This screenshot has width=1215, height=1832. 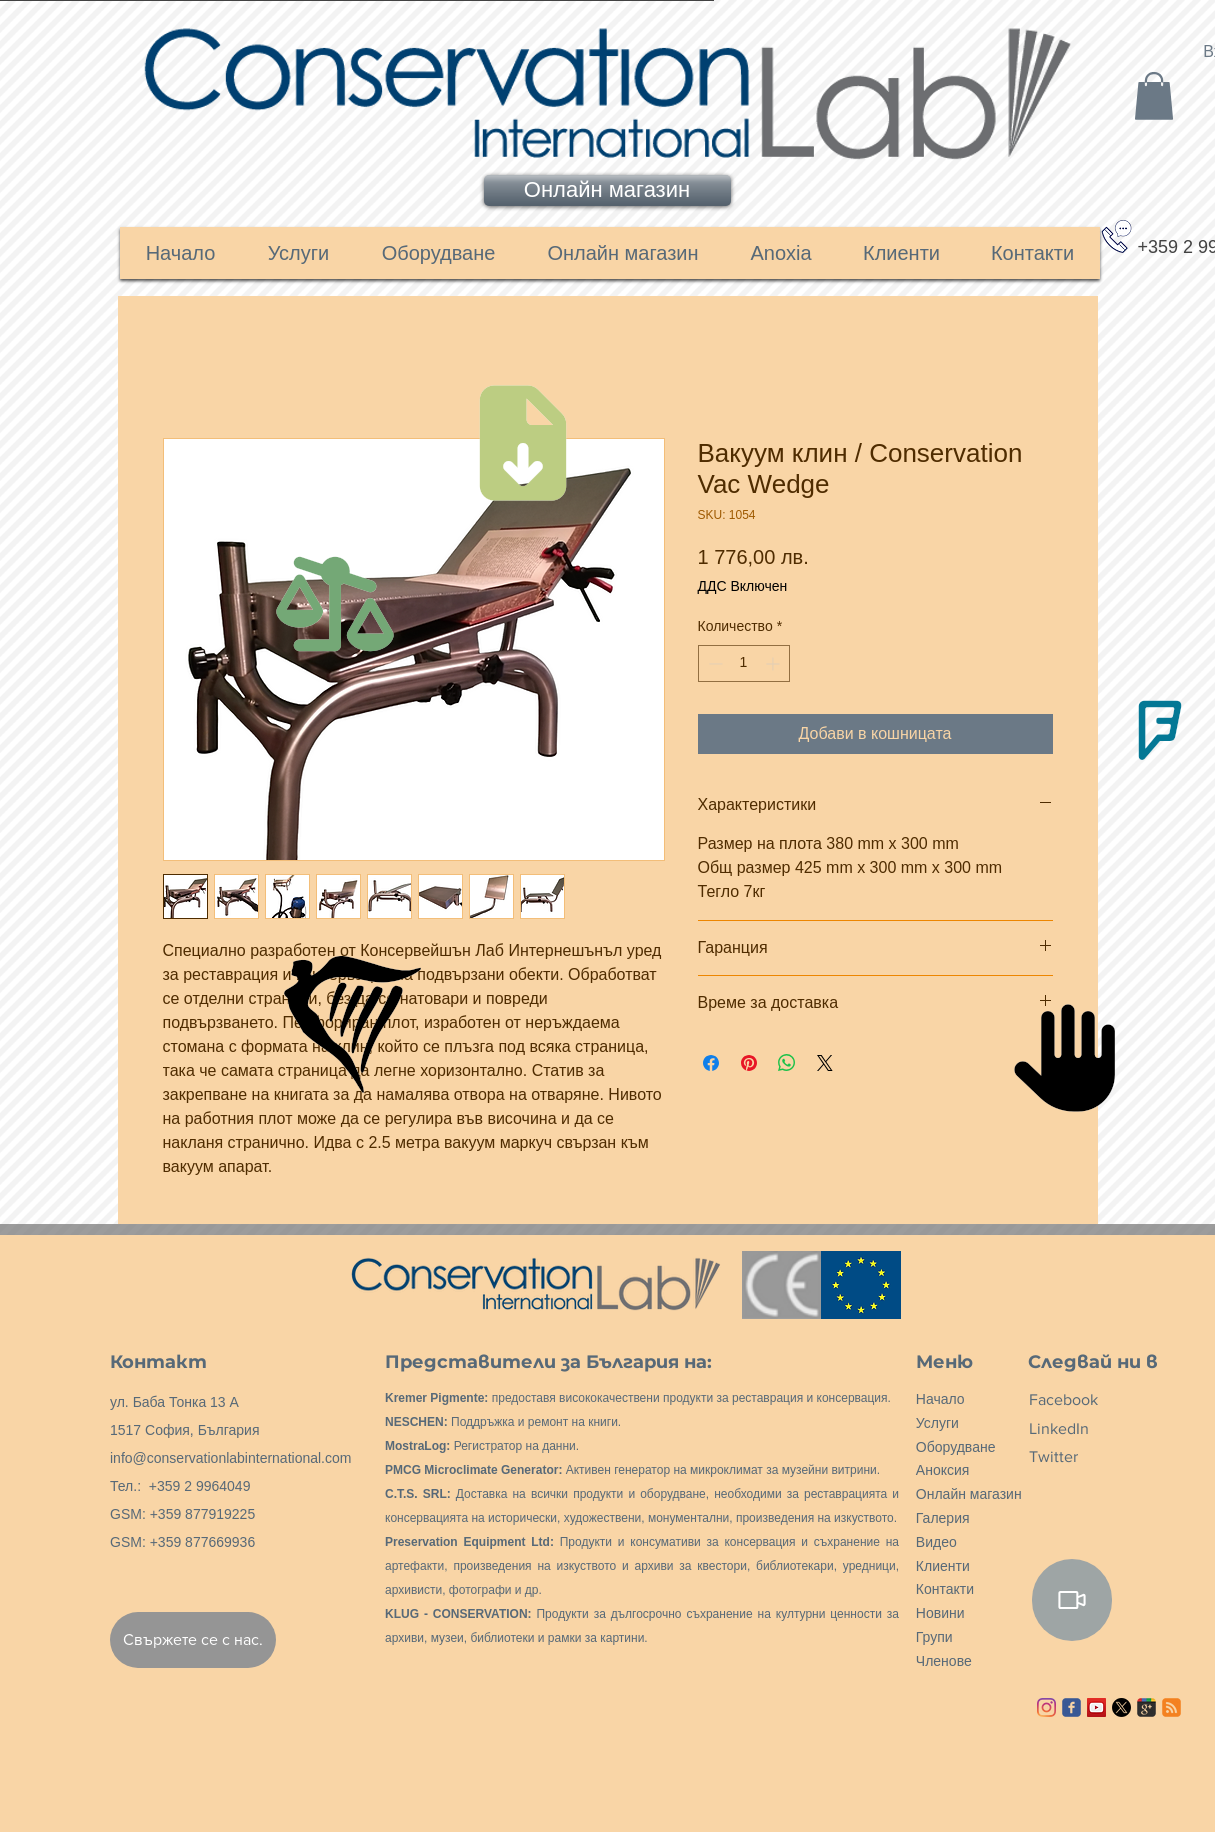 I want to click on open the Ryanair app, so click(x=352, y=1024).